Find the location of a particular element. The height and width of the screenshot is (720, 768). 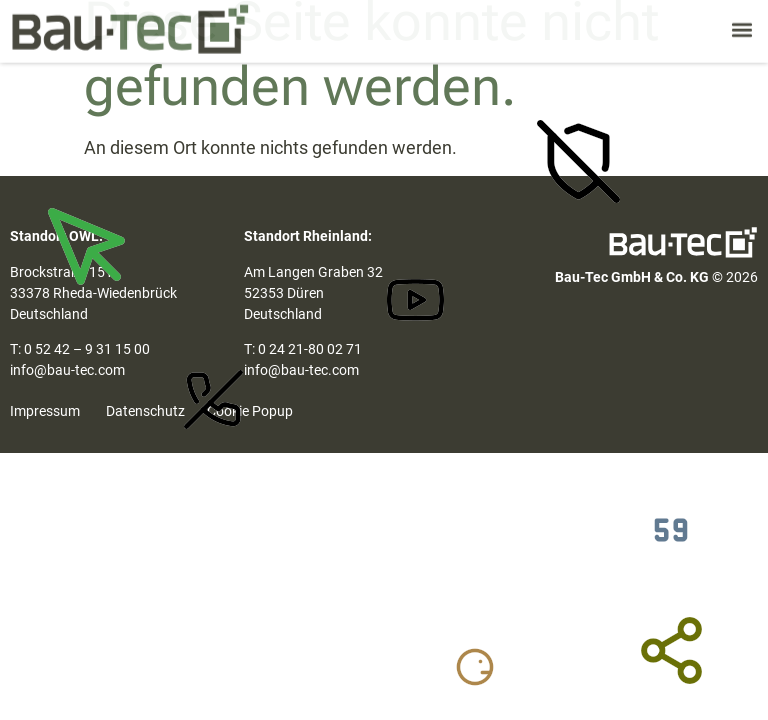

indicates 59 items, notifications, or count is located at coordinates (671, 530).